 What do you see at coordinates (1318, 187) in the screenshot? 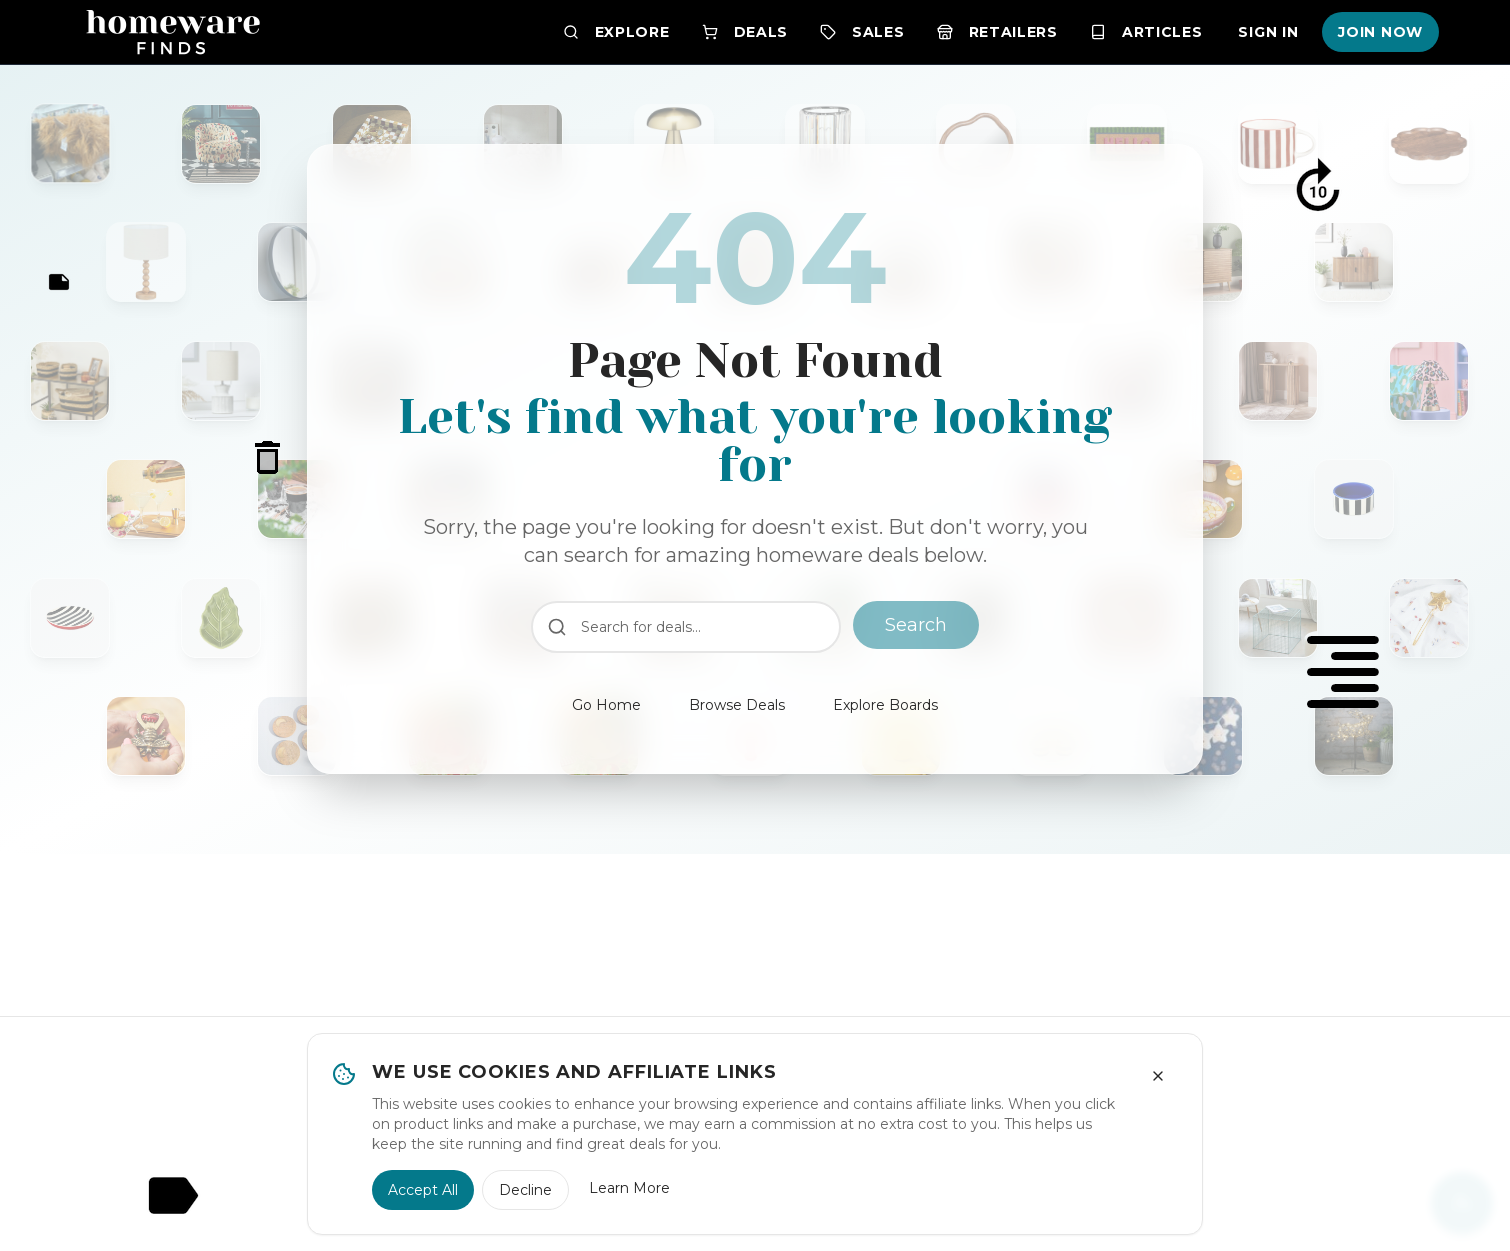
I see `skip forward 10 seconds in media playback` at bounding box center [1318, 187].